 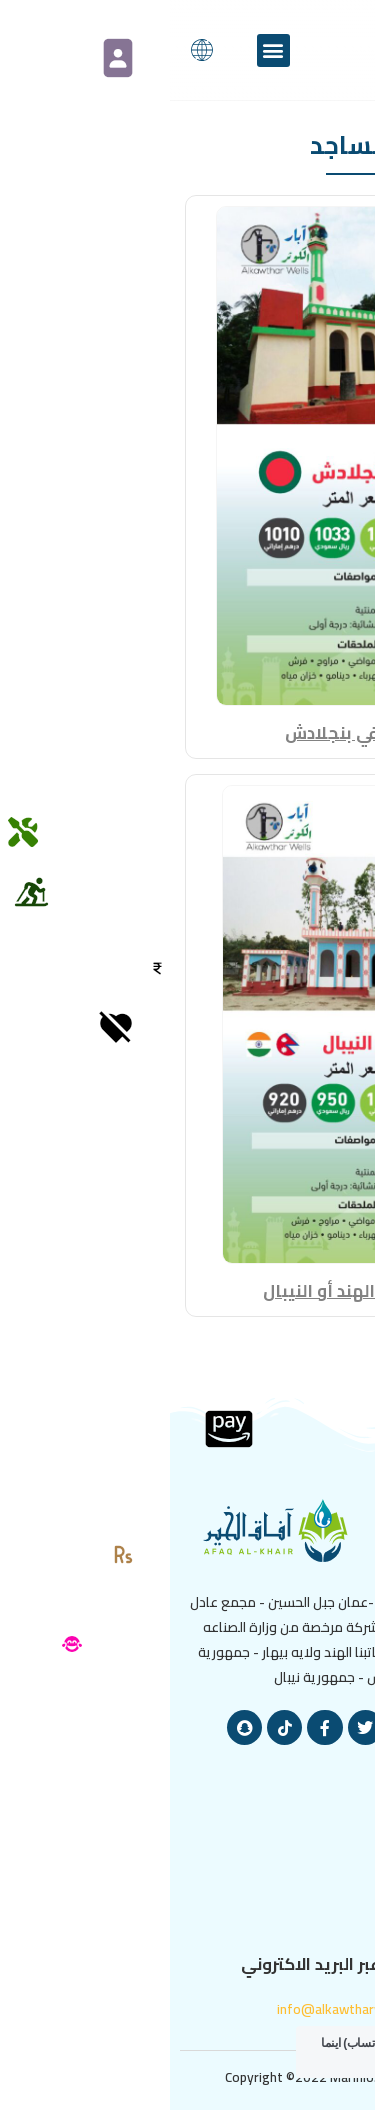 I want to click on pay with amazon pay at checkout, so click(x=229, y=1429).